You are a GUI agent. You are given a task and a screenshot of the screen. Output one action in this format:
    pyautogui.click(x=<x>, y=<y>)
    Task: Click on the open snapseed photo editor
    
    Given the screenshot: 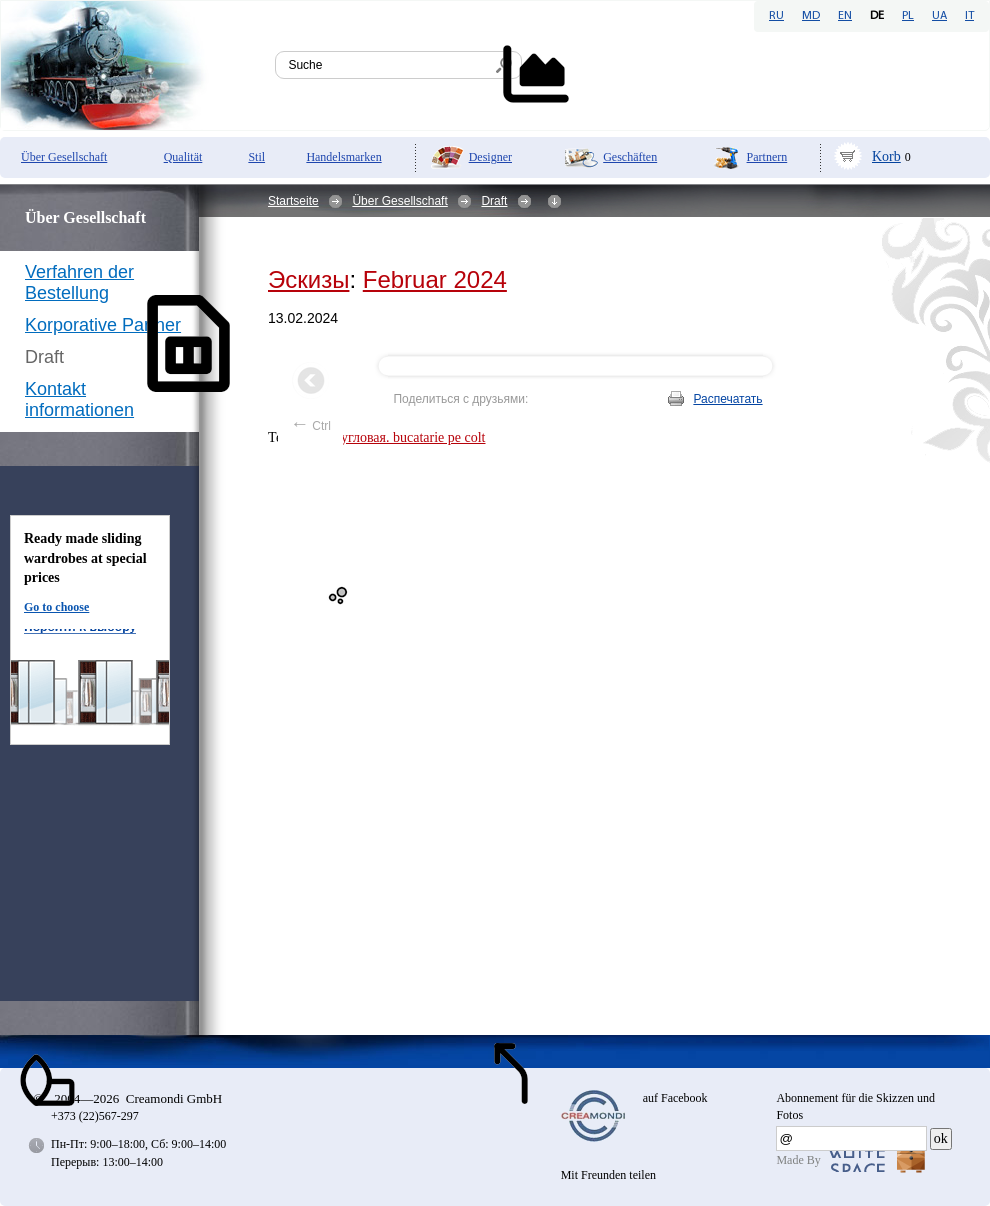 What is the action you would take?
    pyautogui.click(x=47, y=1081)
    